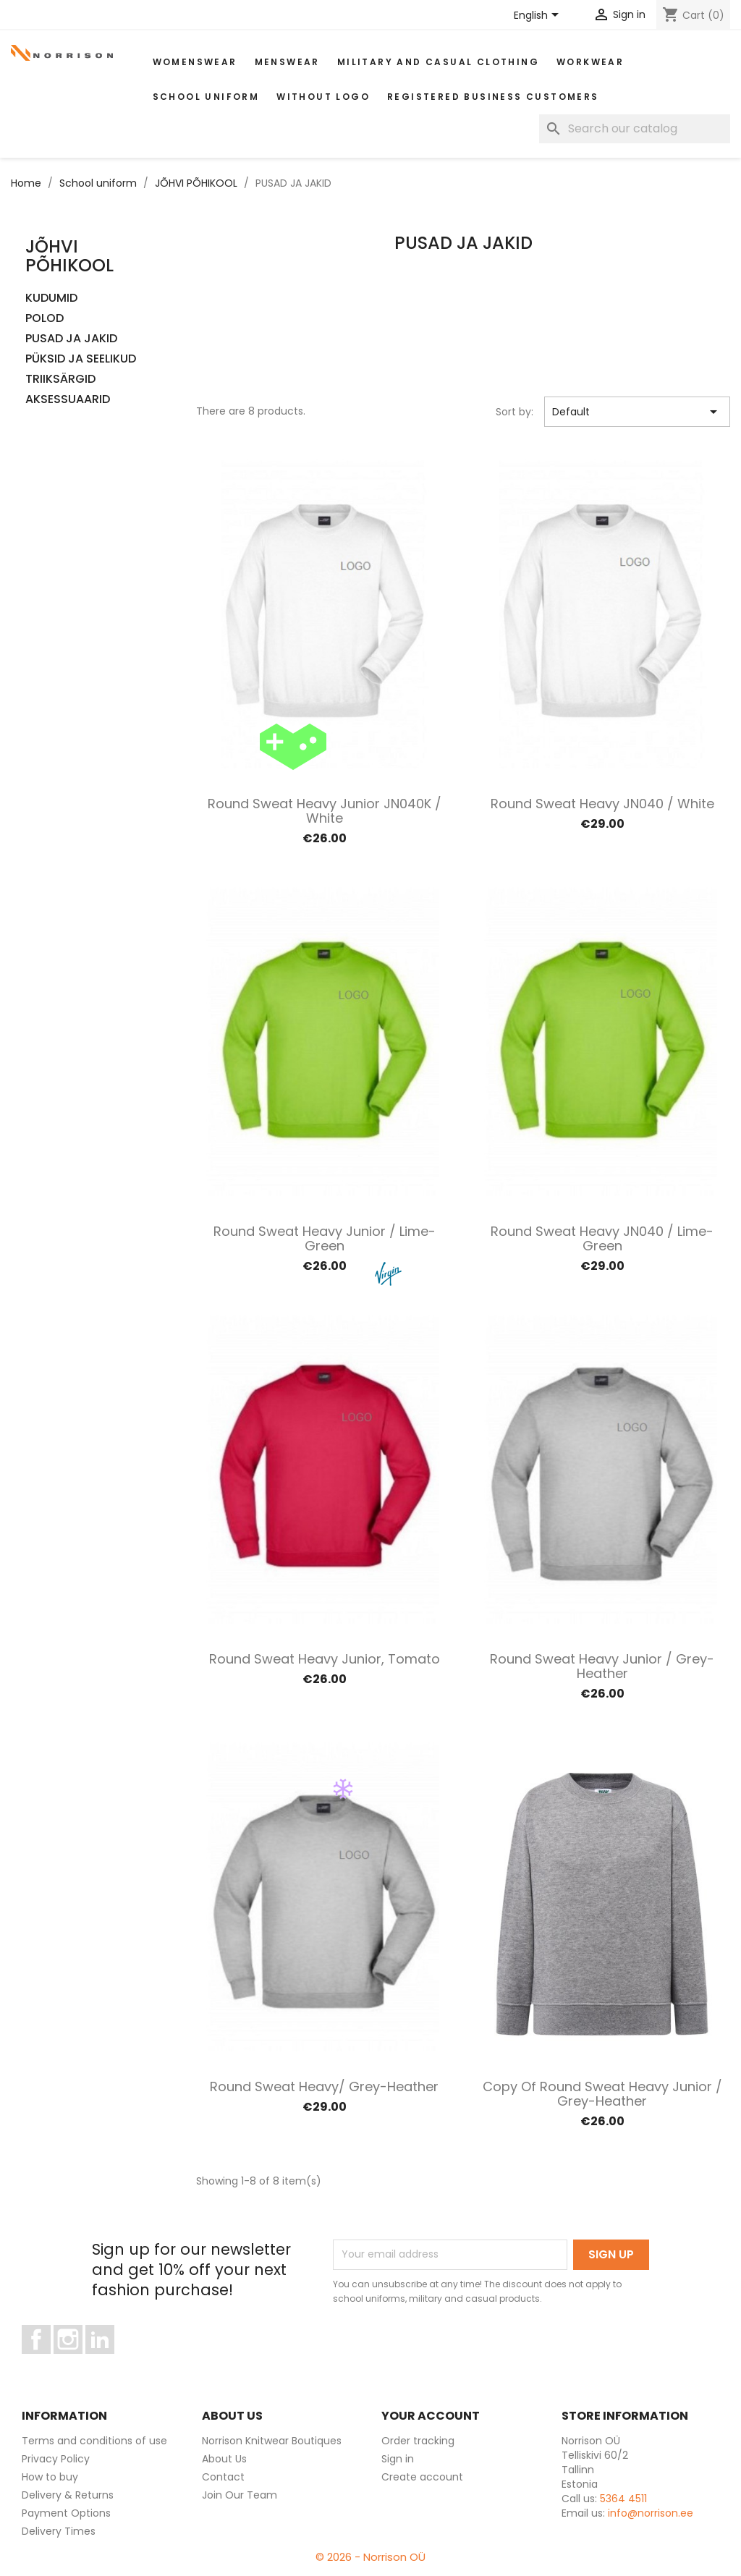  What do you see at coordinates (388, 1274) in the screenshot?
I see `virgin group company logo` at bounding box center [388, 1274].